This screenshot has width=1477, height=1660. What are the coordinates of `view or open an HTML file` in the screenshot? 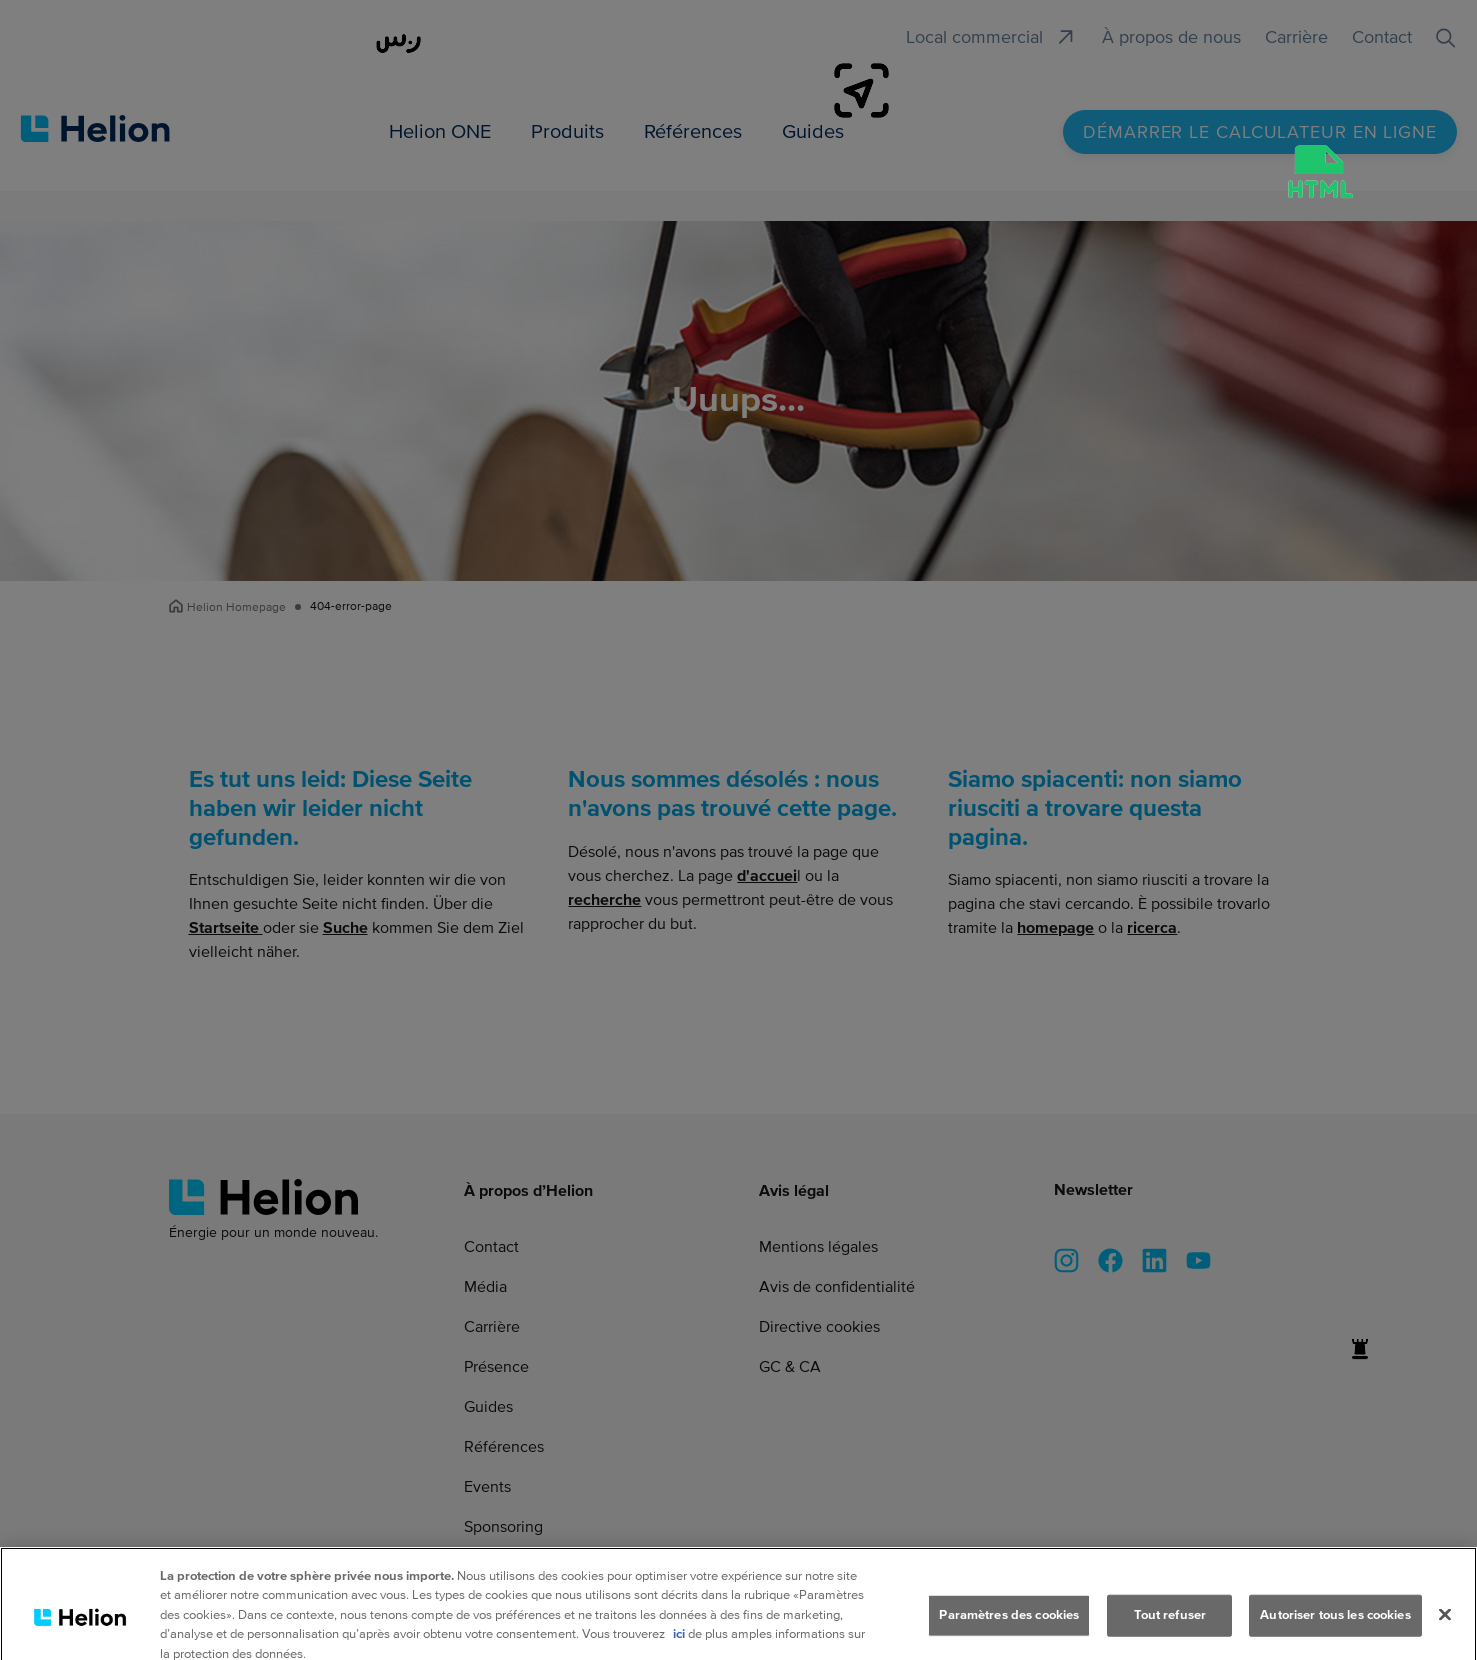 It's located at (1319, 174).